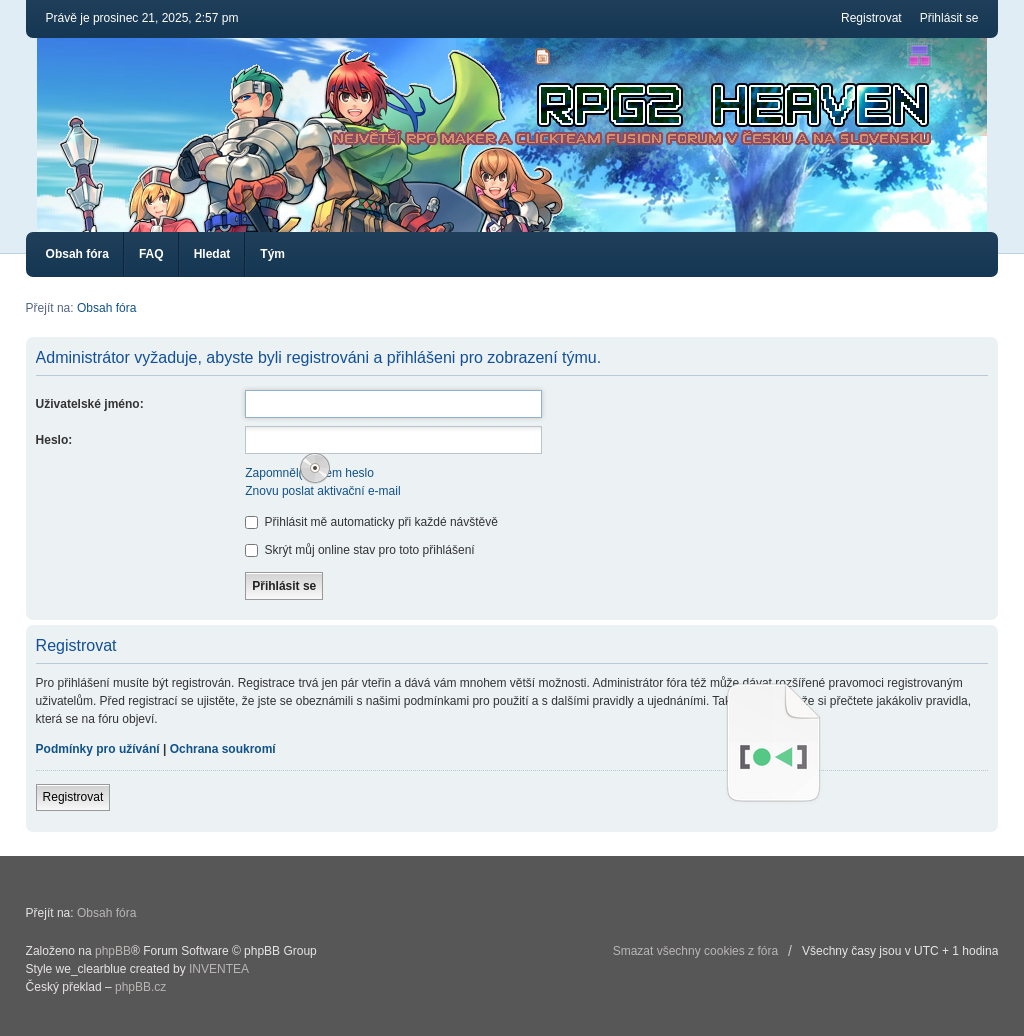 The width and height of the screenshot is (1024, 1036). I want to click on a systemd unit configuration file, so click(773, 742).